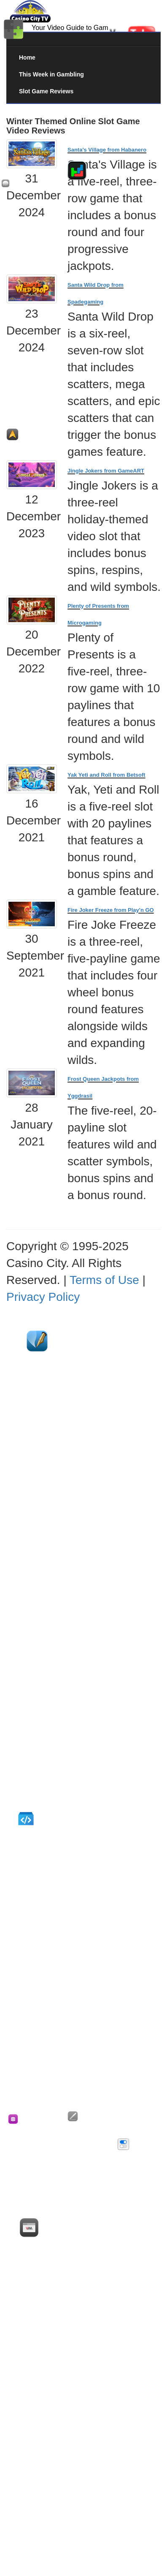 The width and height of the screenshot is (167, 2576). I want to click on open virtual machine preferences, so click(29, 2228).